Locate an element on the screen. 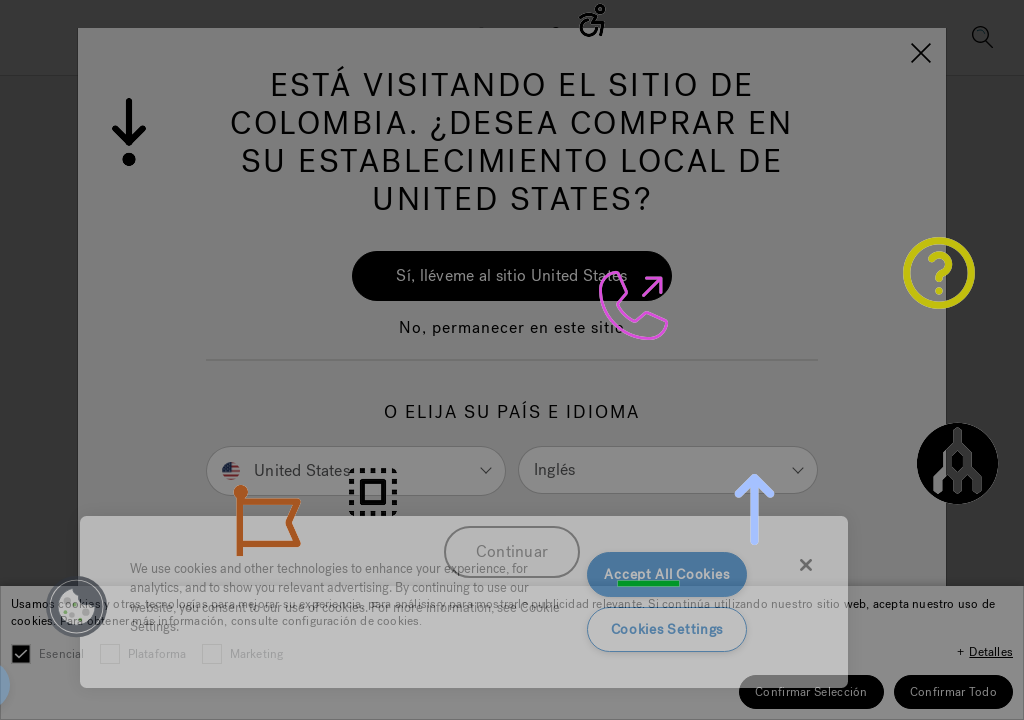 This screenshot has width=1024, height=720. select all items in a list or view is located at coordinates (373, 492).